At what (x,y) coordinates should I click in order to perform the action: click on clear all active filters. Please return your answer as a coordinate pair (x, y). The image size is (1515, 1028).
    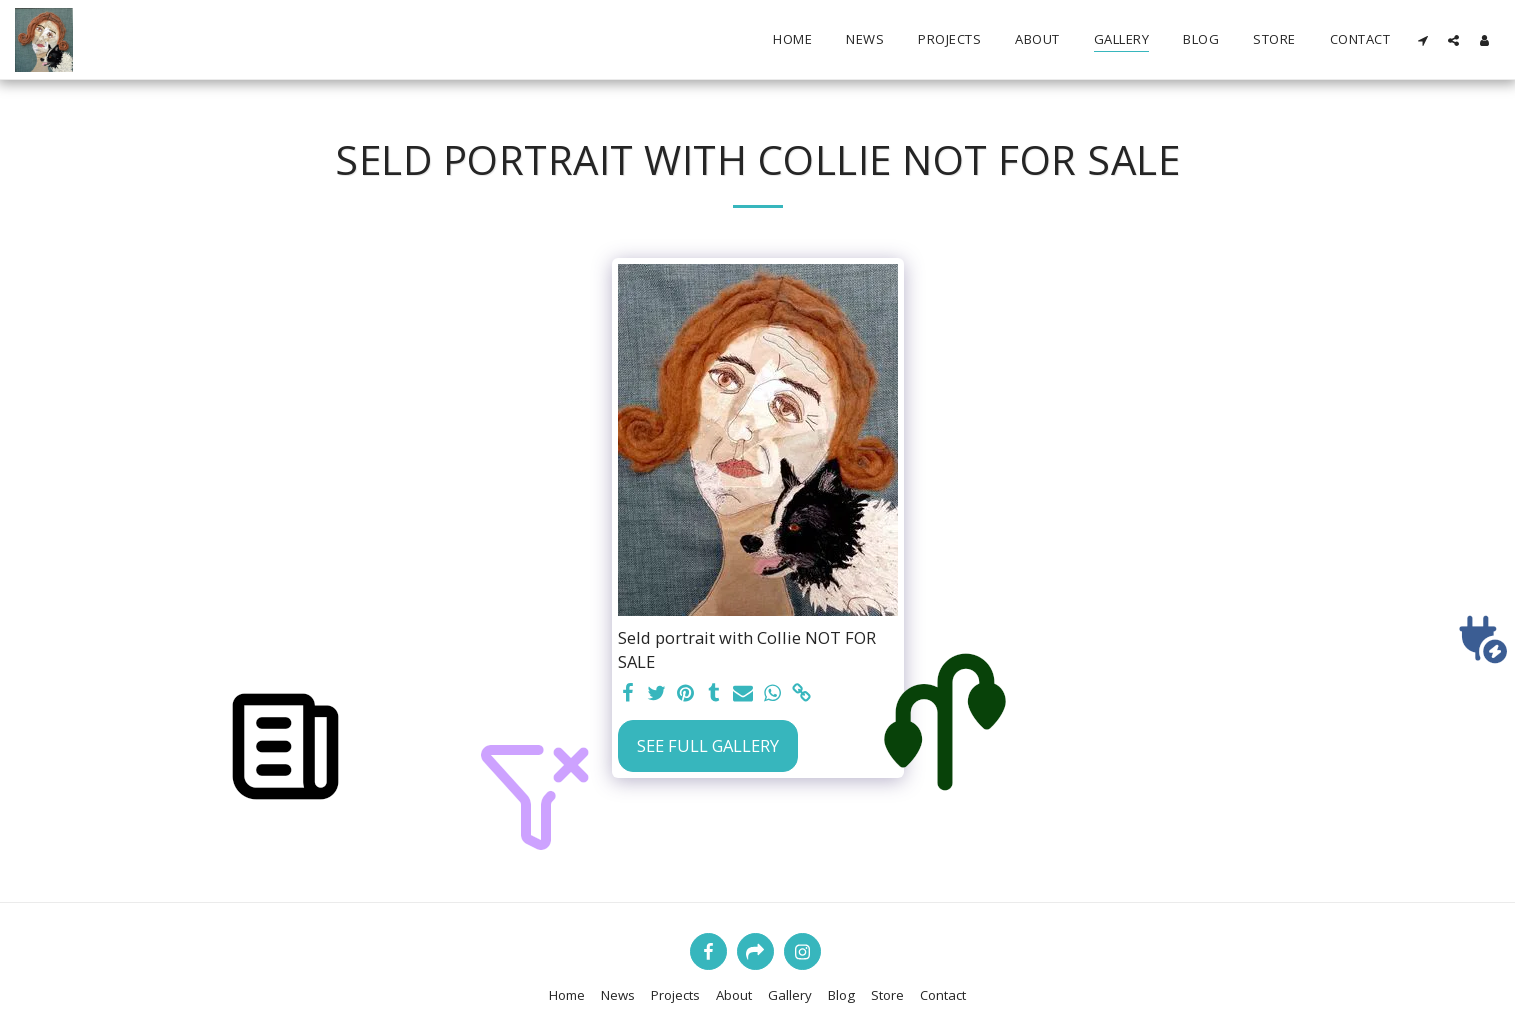
    Looking at the image, I should click on (536, 795).